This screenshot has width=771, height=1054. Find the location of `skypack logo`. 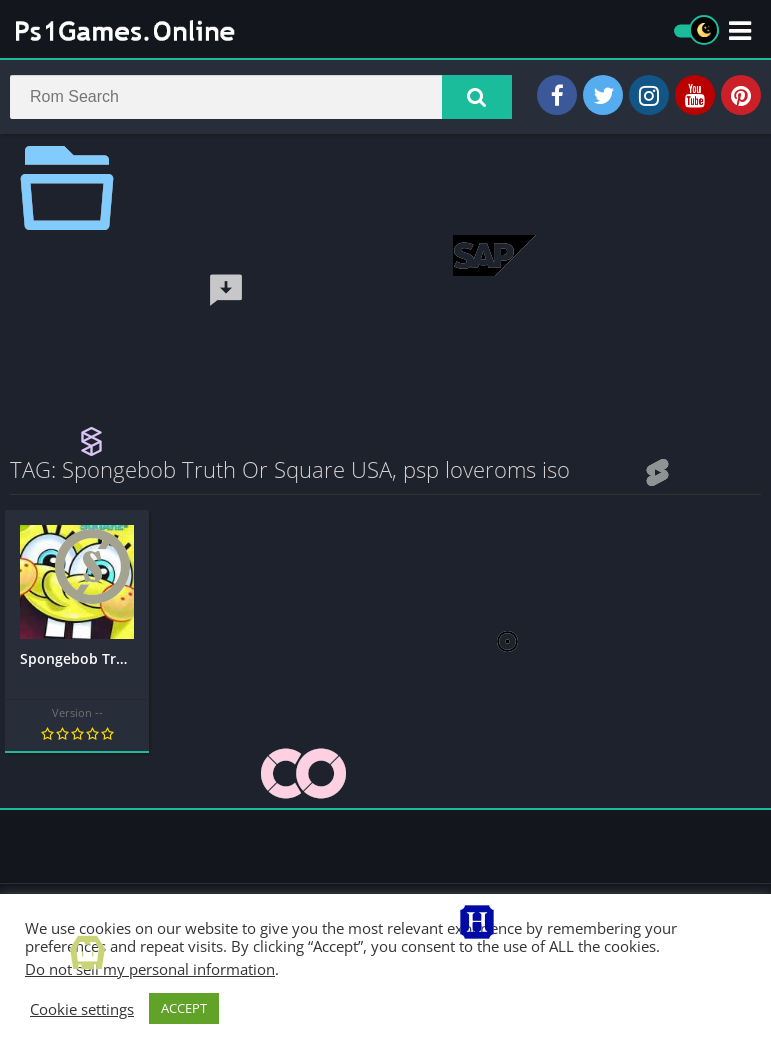

skypack logo is located at coordinates (91, 441).